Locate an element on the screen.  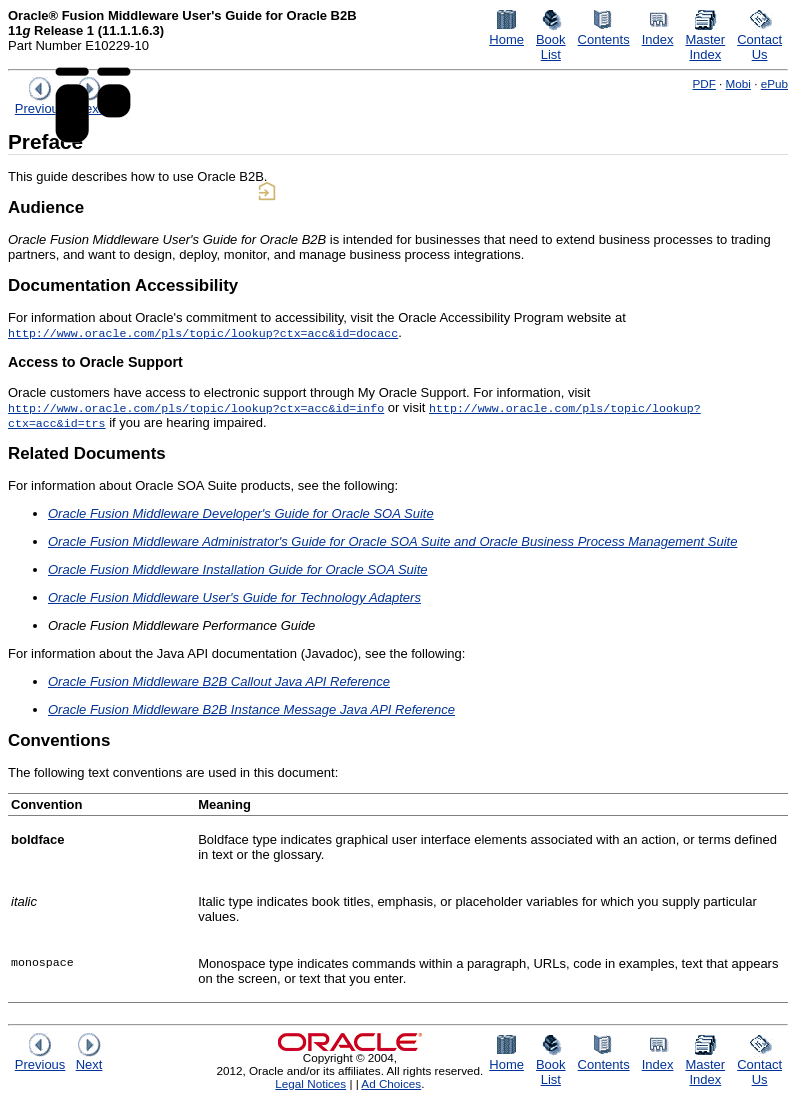
switch to kanban board view is located at coordinates (93, 105).